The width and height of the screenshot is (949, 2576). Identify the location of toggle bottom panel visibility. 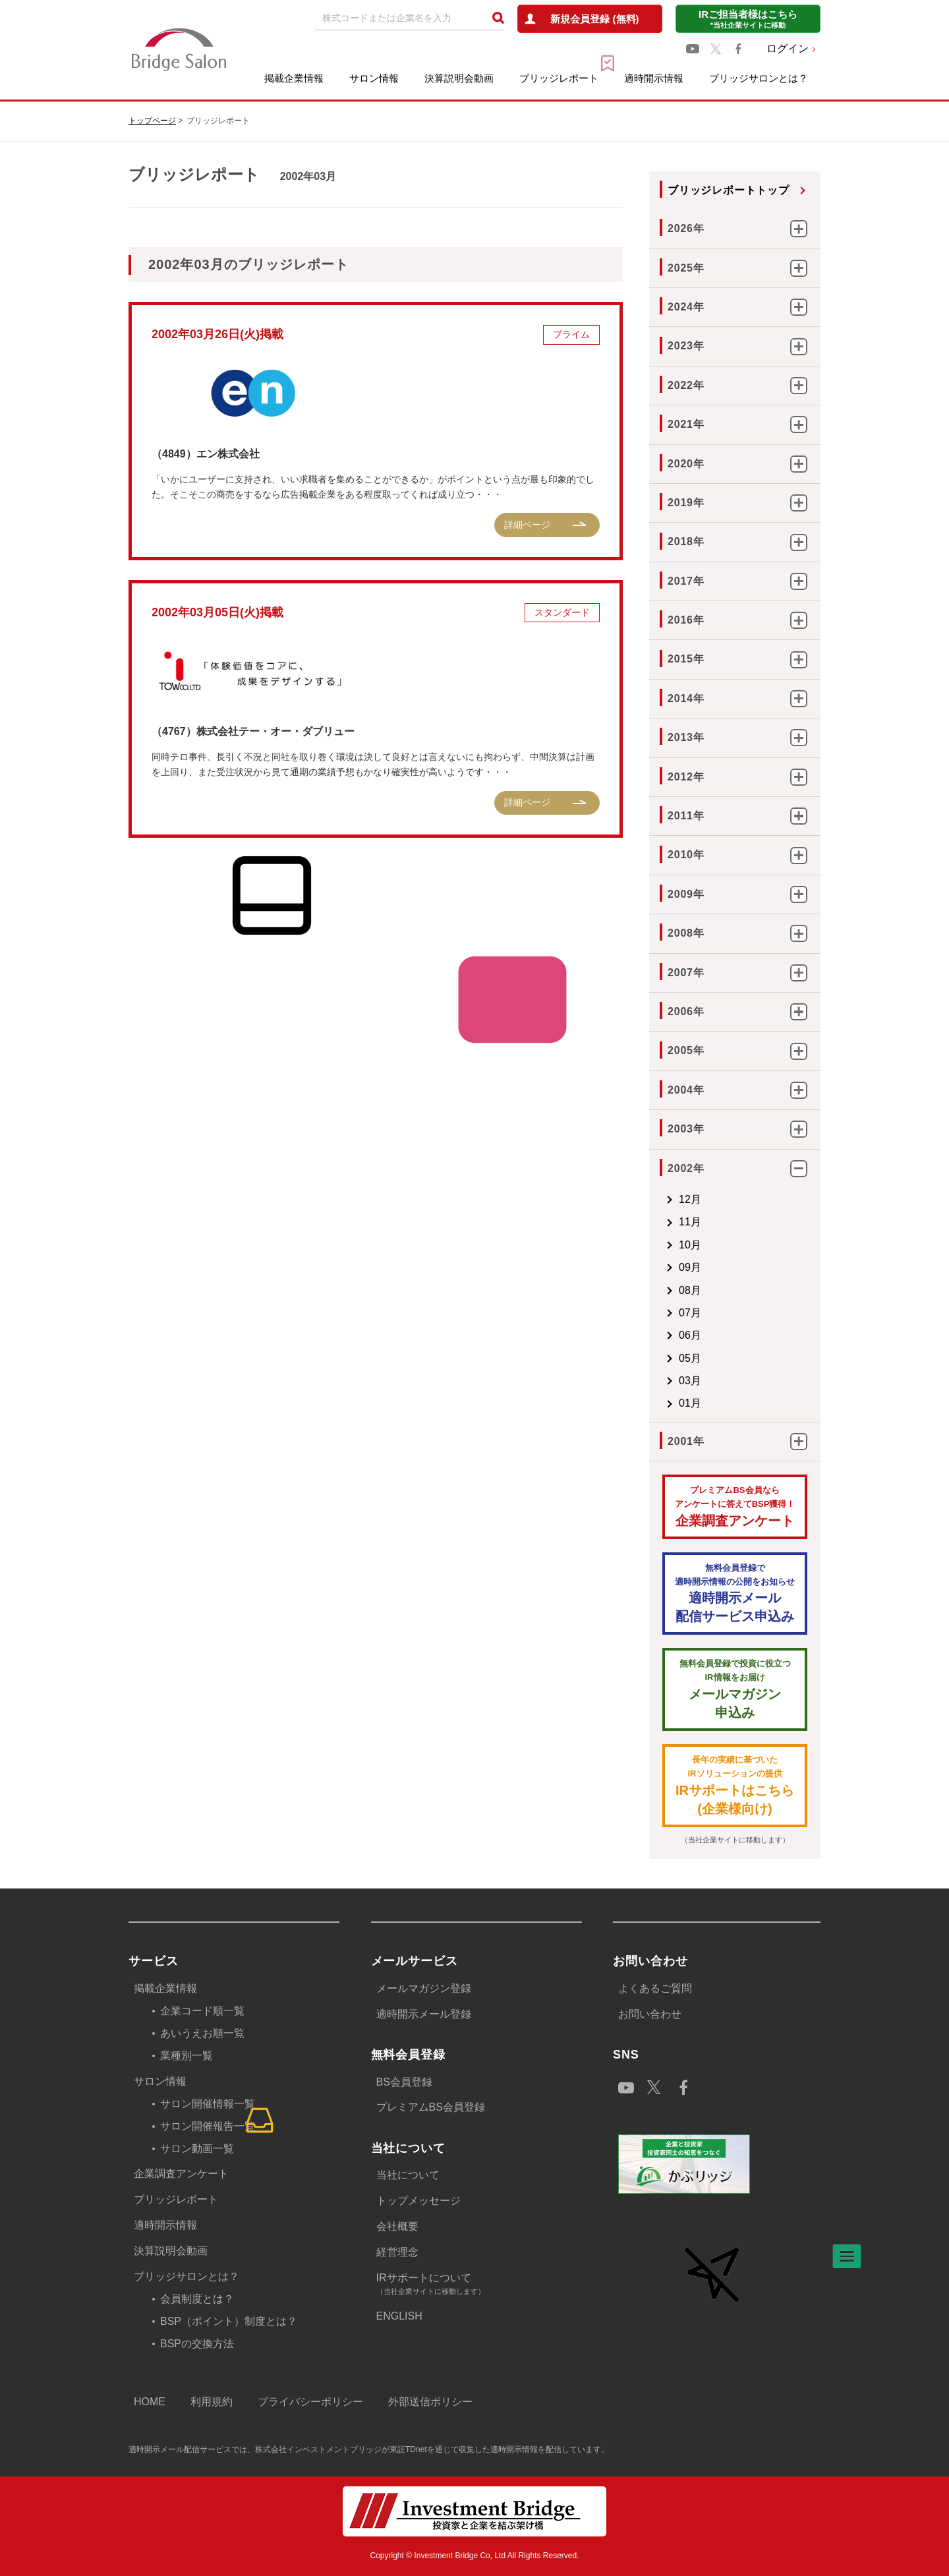
(272, 895).